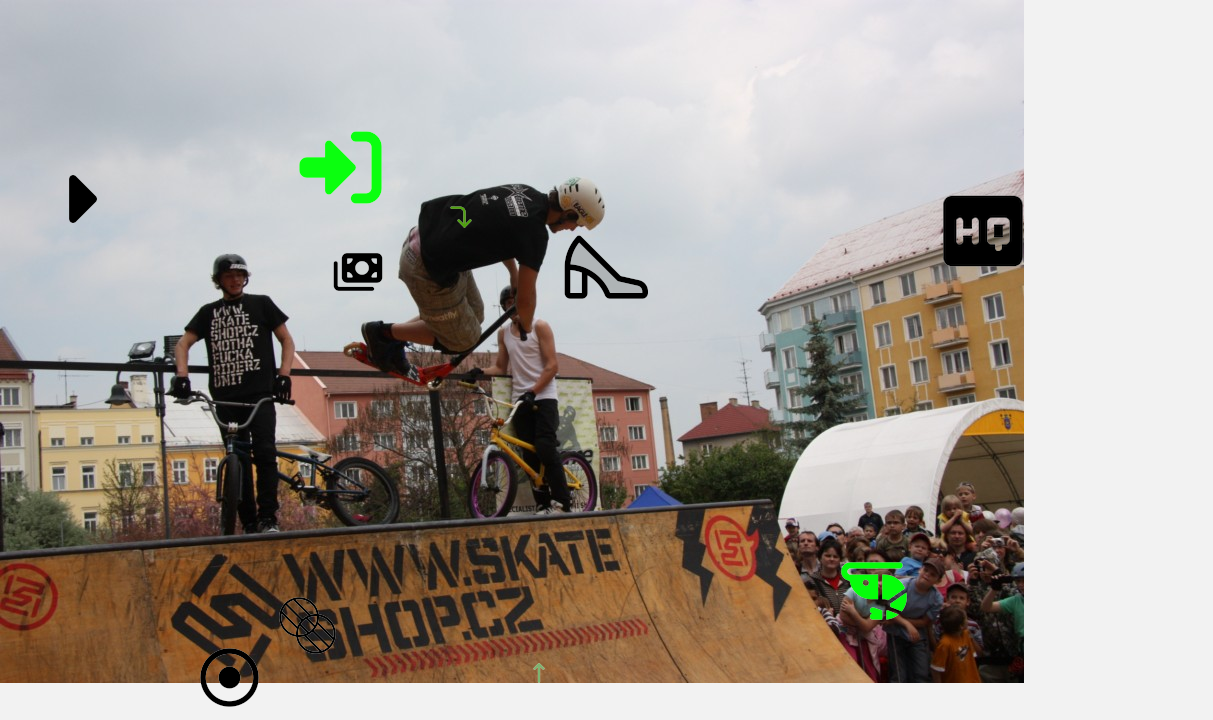 This screenshot has height=720, width=1213. I want to click on log in to your account, so click(340, 167).